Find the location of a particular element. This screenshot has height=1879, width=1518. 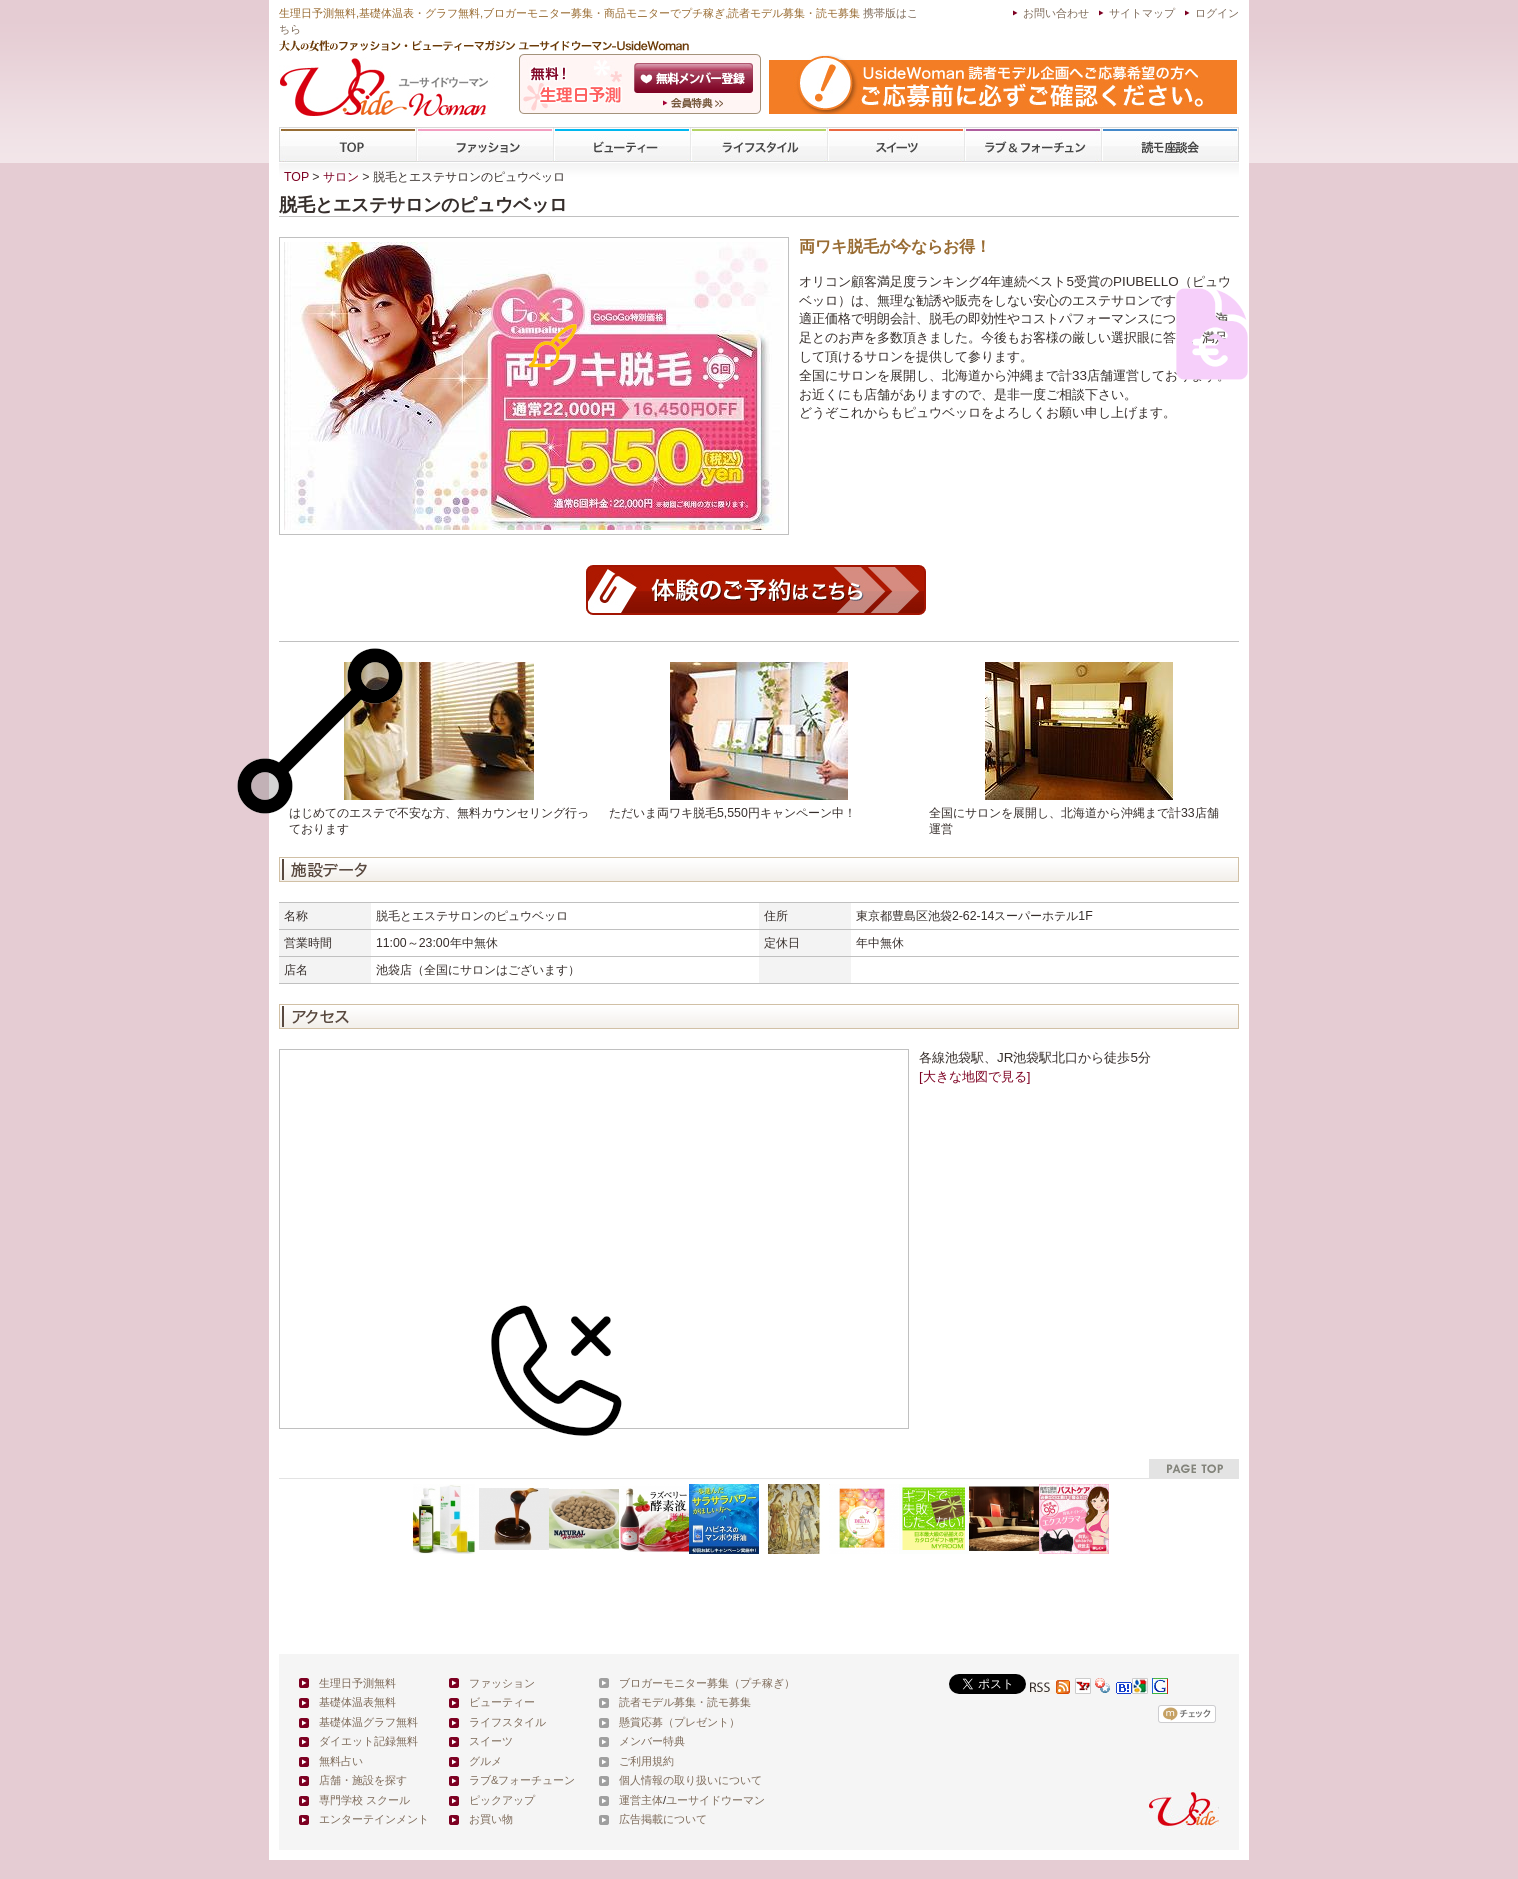

draw a line between two points is located at coordinates (320, 731).